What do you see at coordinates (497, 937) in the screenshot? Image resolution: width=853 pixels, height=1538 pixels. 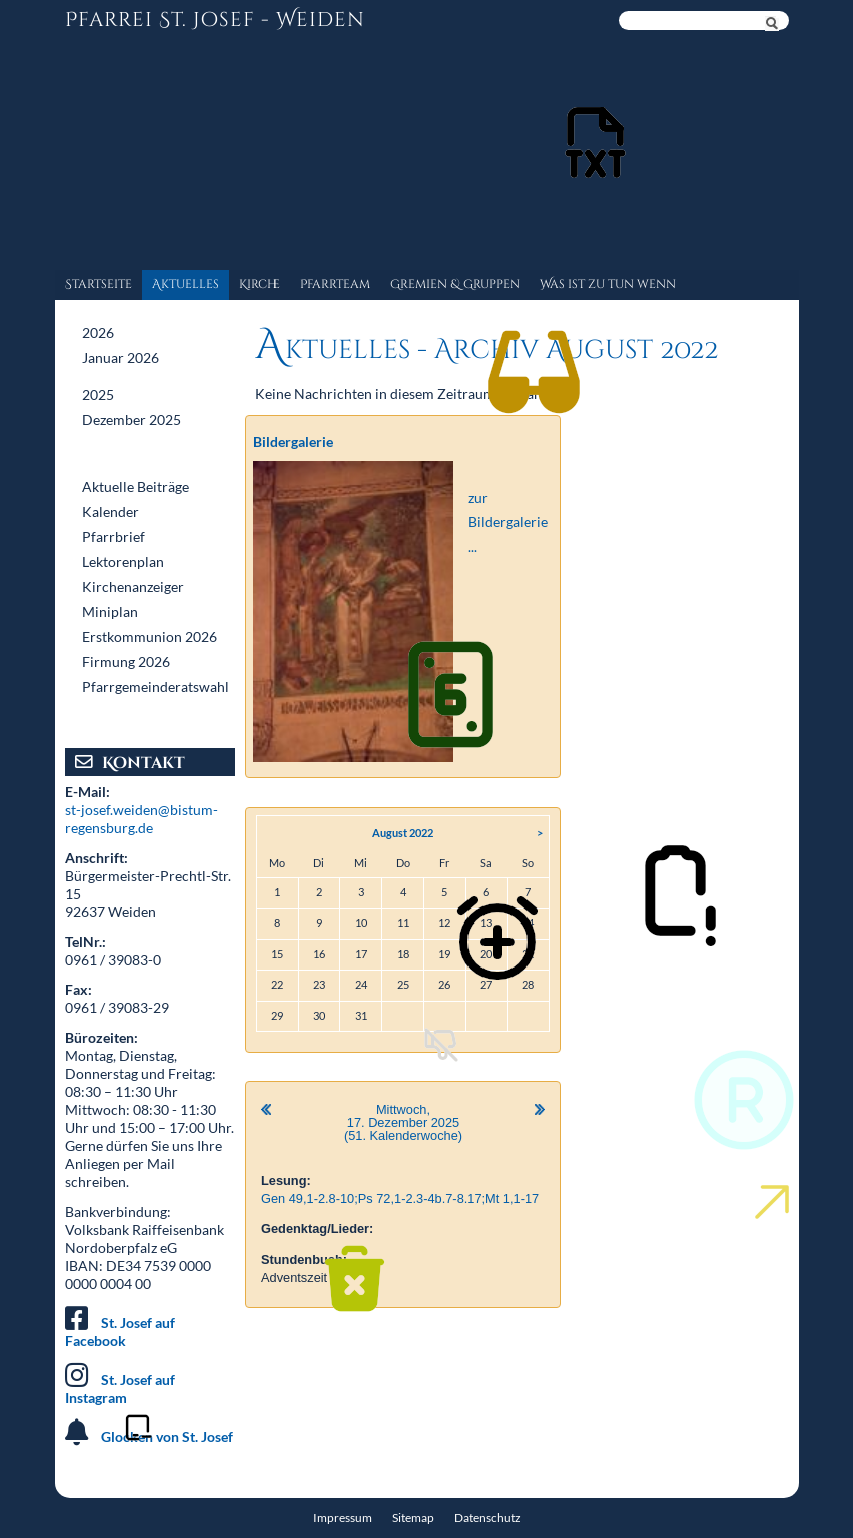 I see `add a new alarm` at bounding box center [497, 937].